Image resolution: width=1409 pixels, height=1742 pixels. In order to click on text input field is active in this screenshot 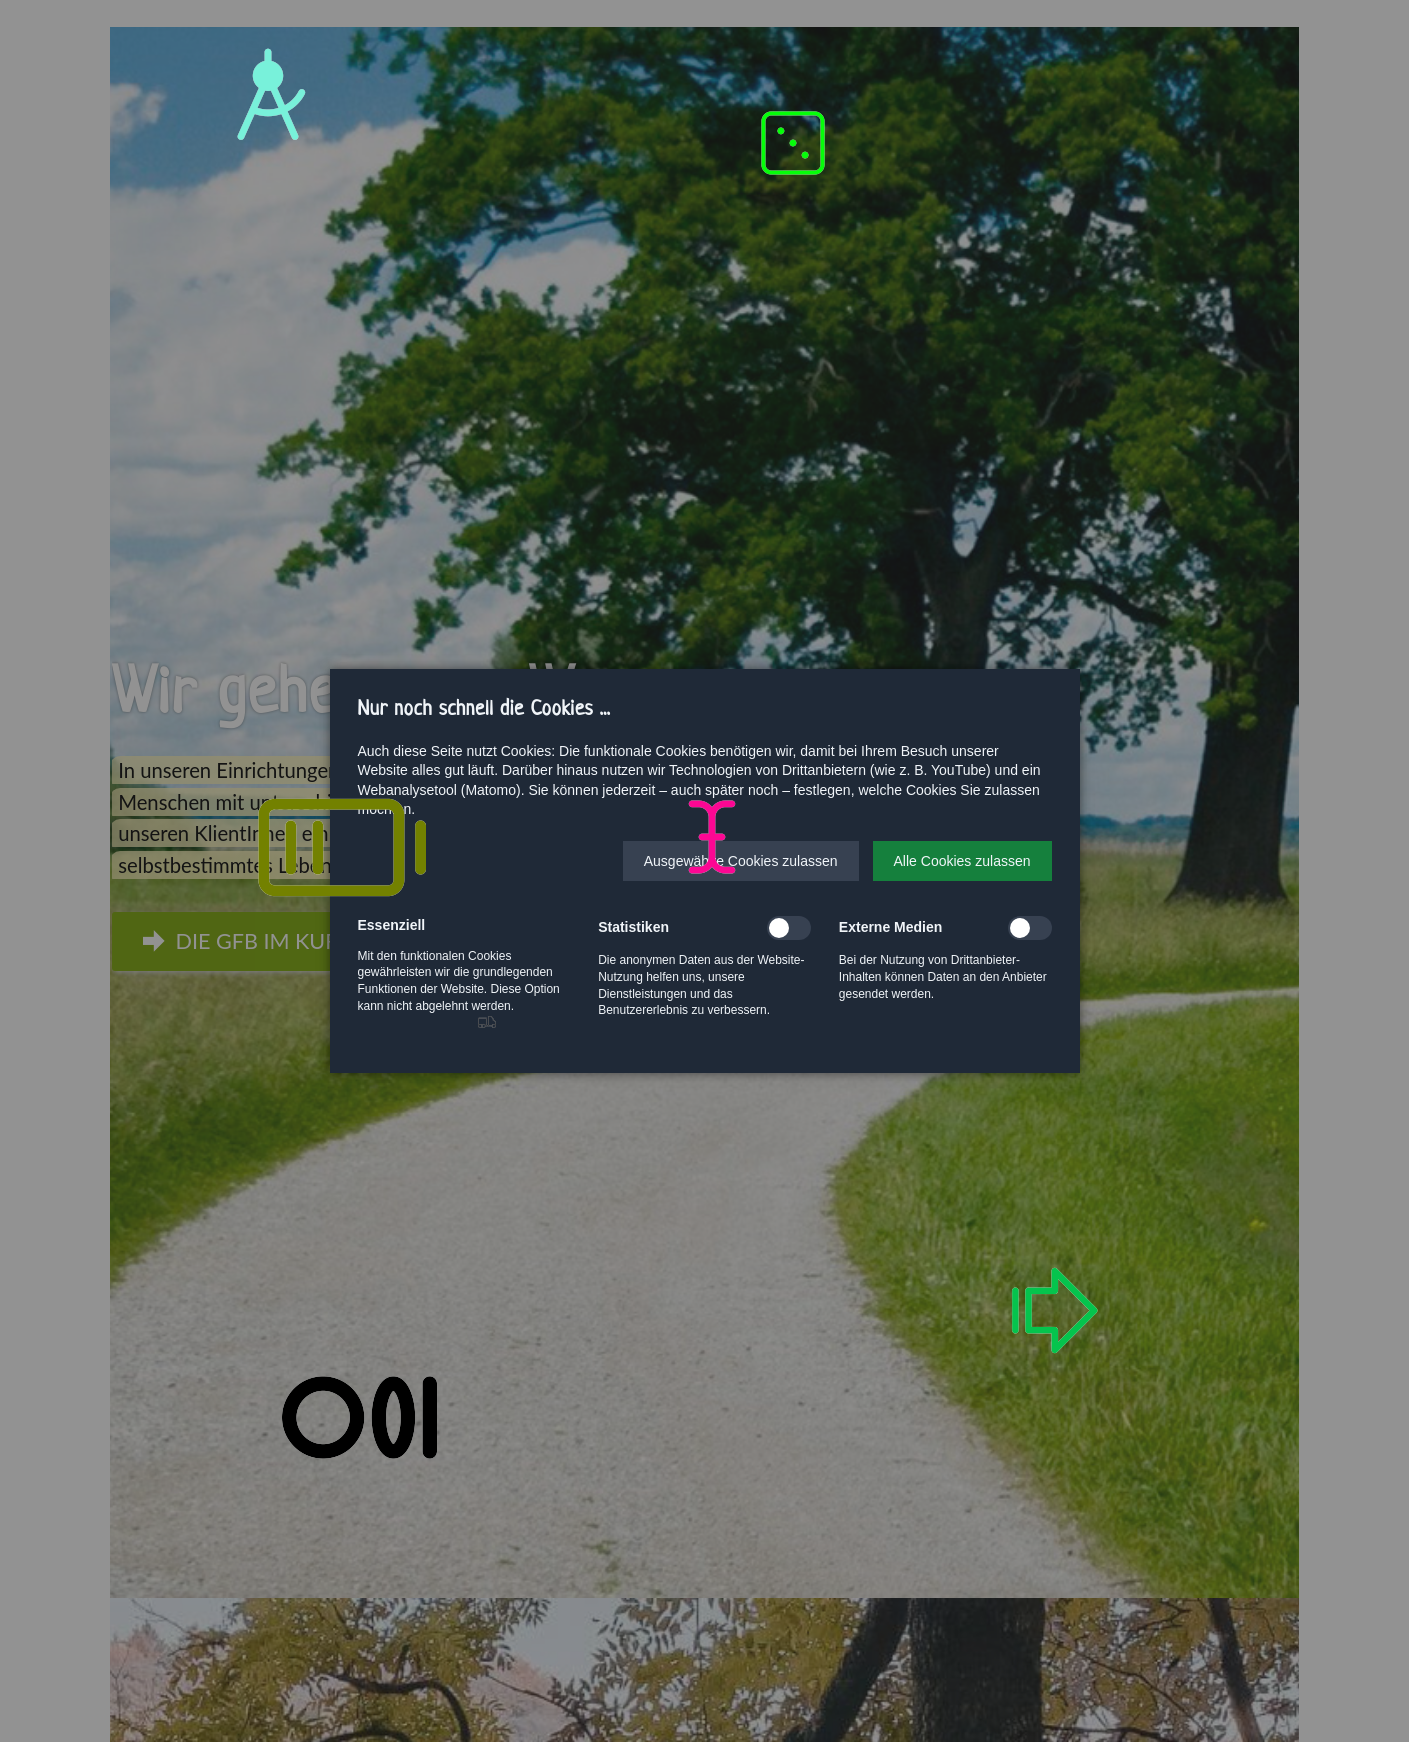, I will do `click(712, 837)`.